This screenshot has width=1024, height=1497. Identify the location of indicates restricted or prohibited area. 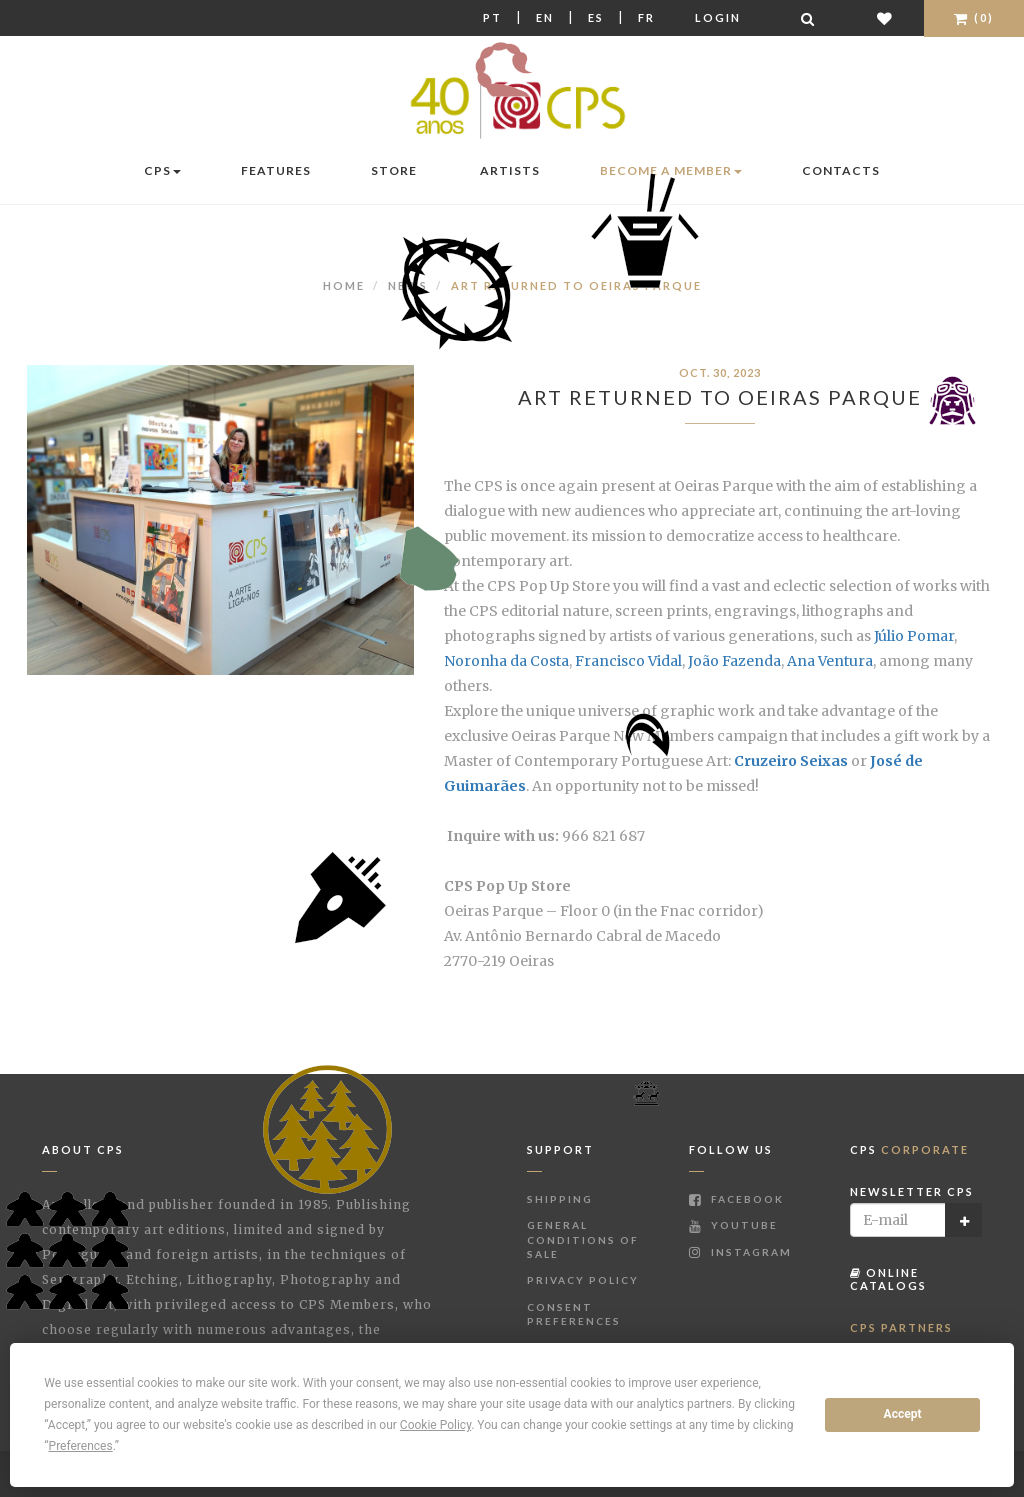
(457, 292).